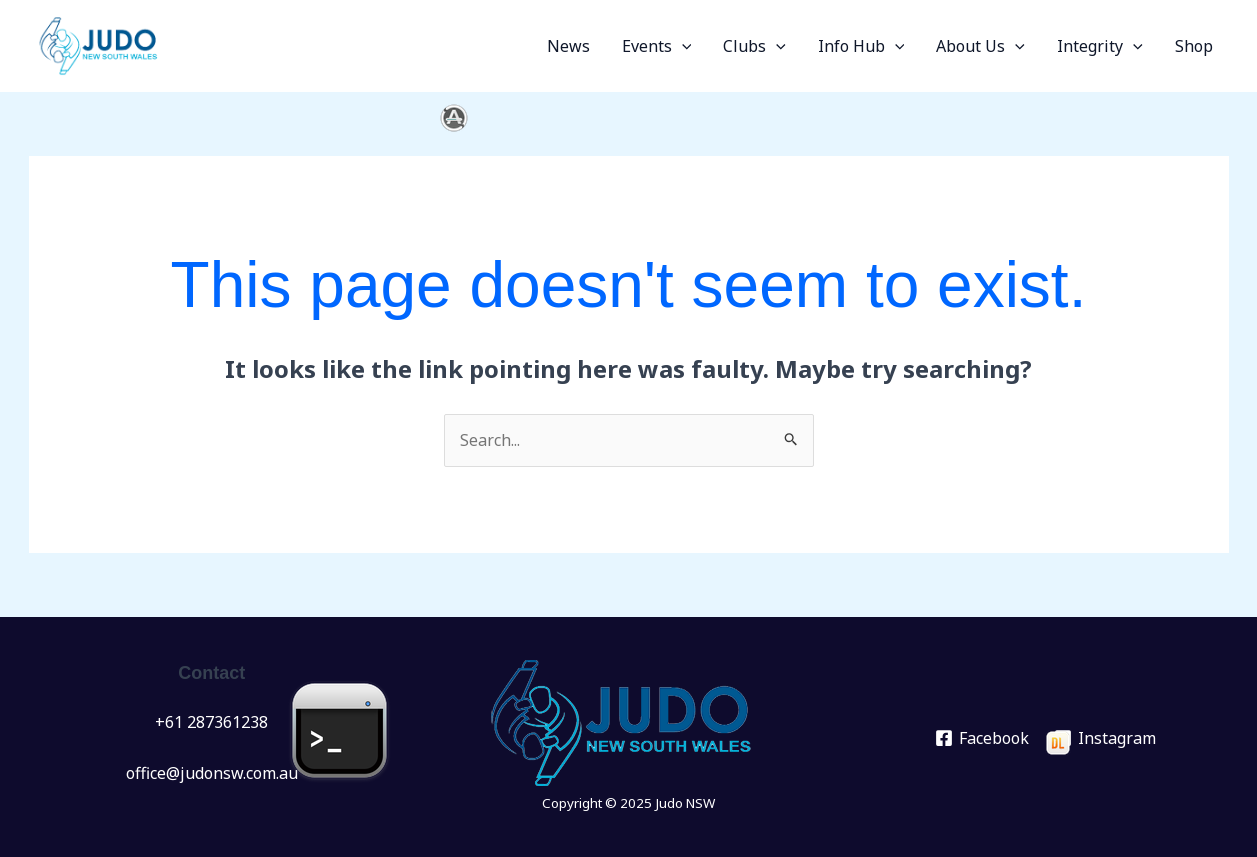 Image resolution: width=1257 pixels, height=857 pixels. What do you see at coordinates (454, 118) in the screenshot?
I see `check for system software updates` at bounding box center [454, 118].